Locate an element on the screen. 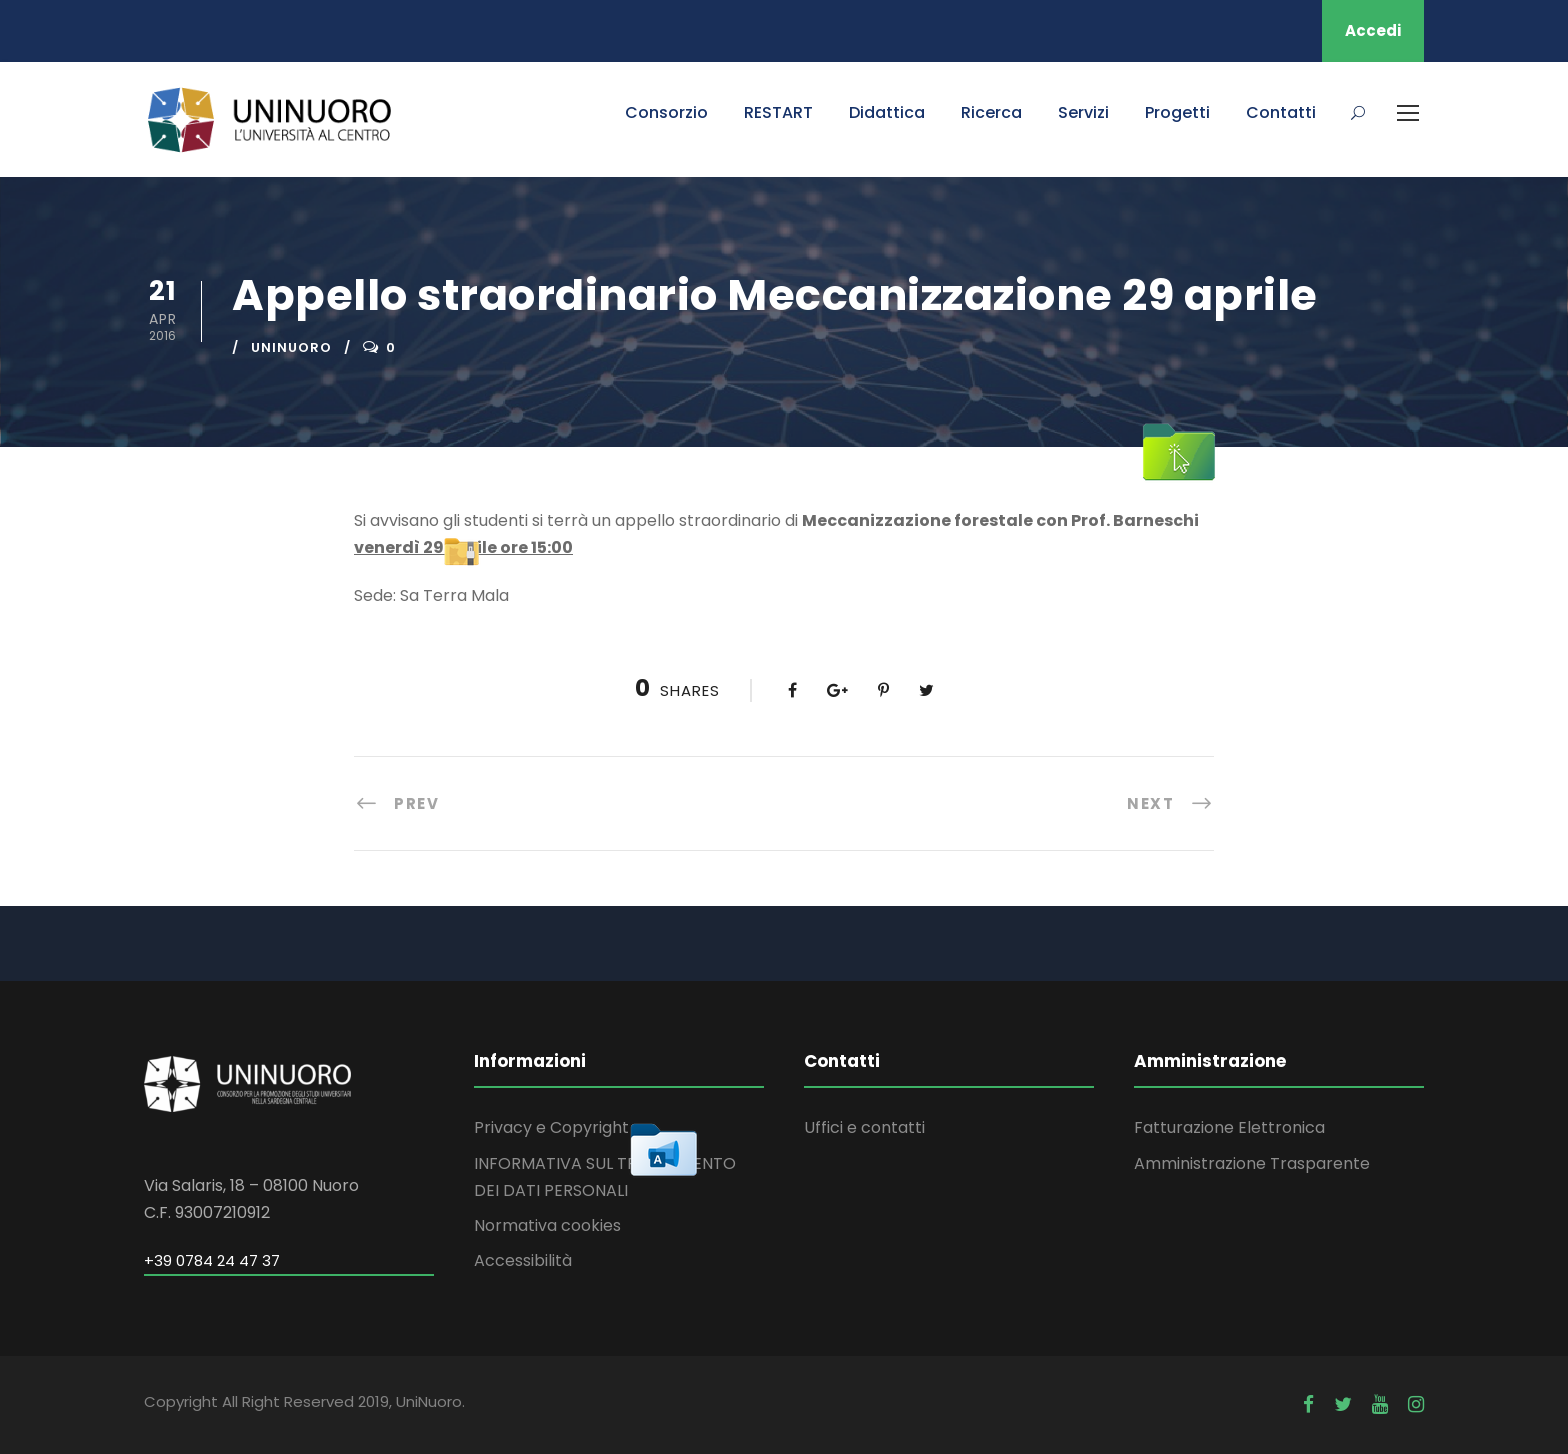 This screenshot has height=1454, width=1568. folder containing cursor or pointer assets is located at coordinates (1179, 454).